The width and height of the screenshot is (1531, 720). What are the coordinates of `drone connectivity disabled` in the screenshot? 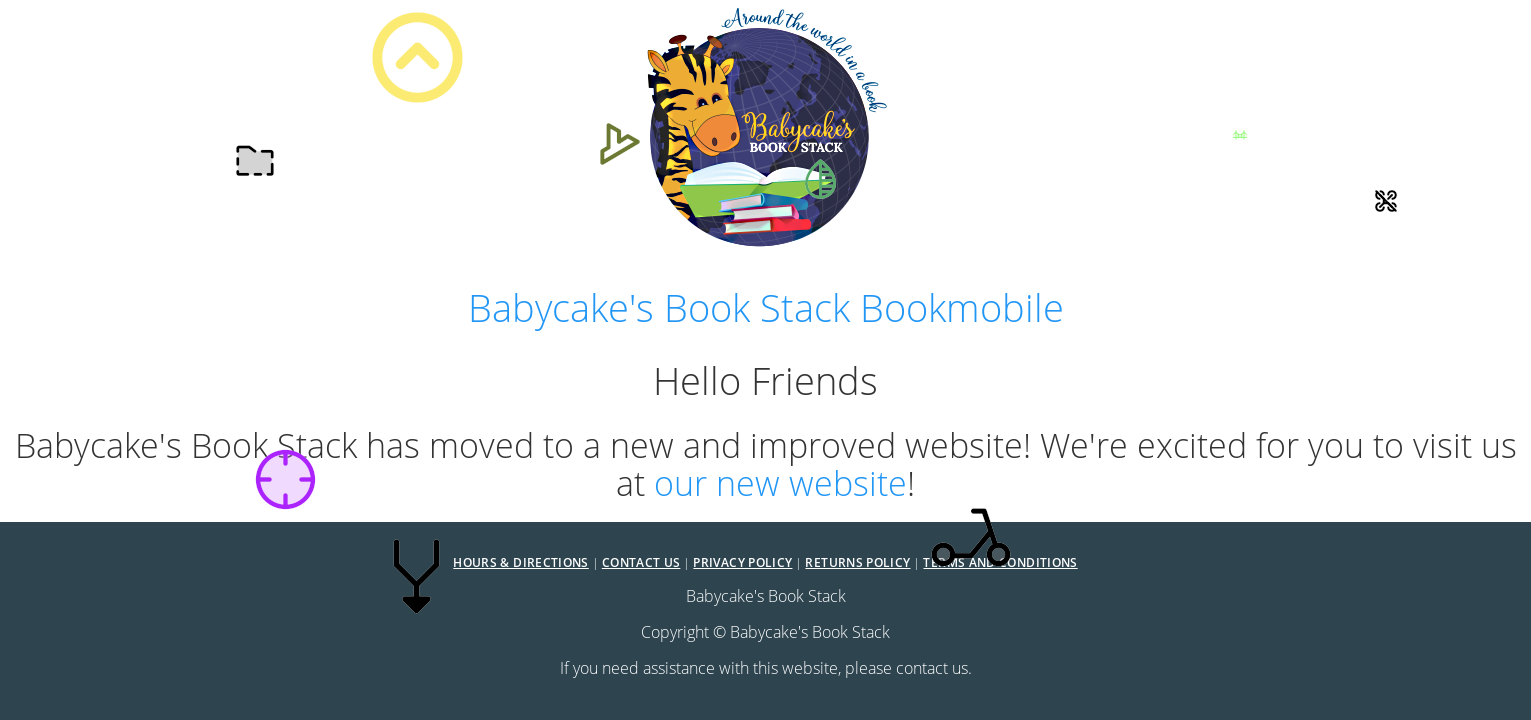 It's located at (1386, 201).